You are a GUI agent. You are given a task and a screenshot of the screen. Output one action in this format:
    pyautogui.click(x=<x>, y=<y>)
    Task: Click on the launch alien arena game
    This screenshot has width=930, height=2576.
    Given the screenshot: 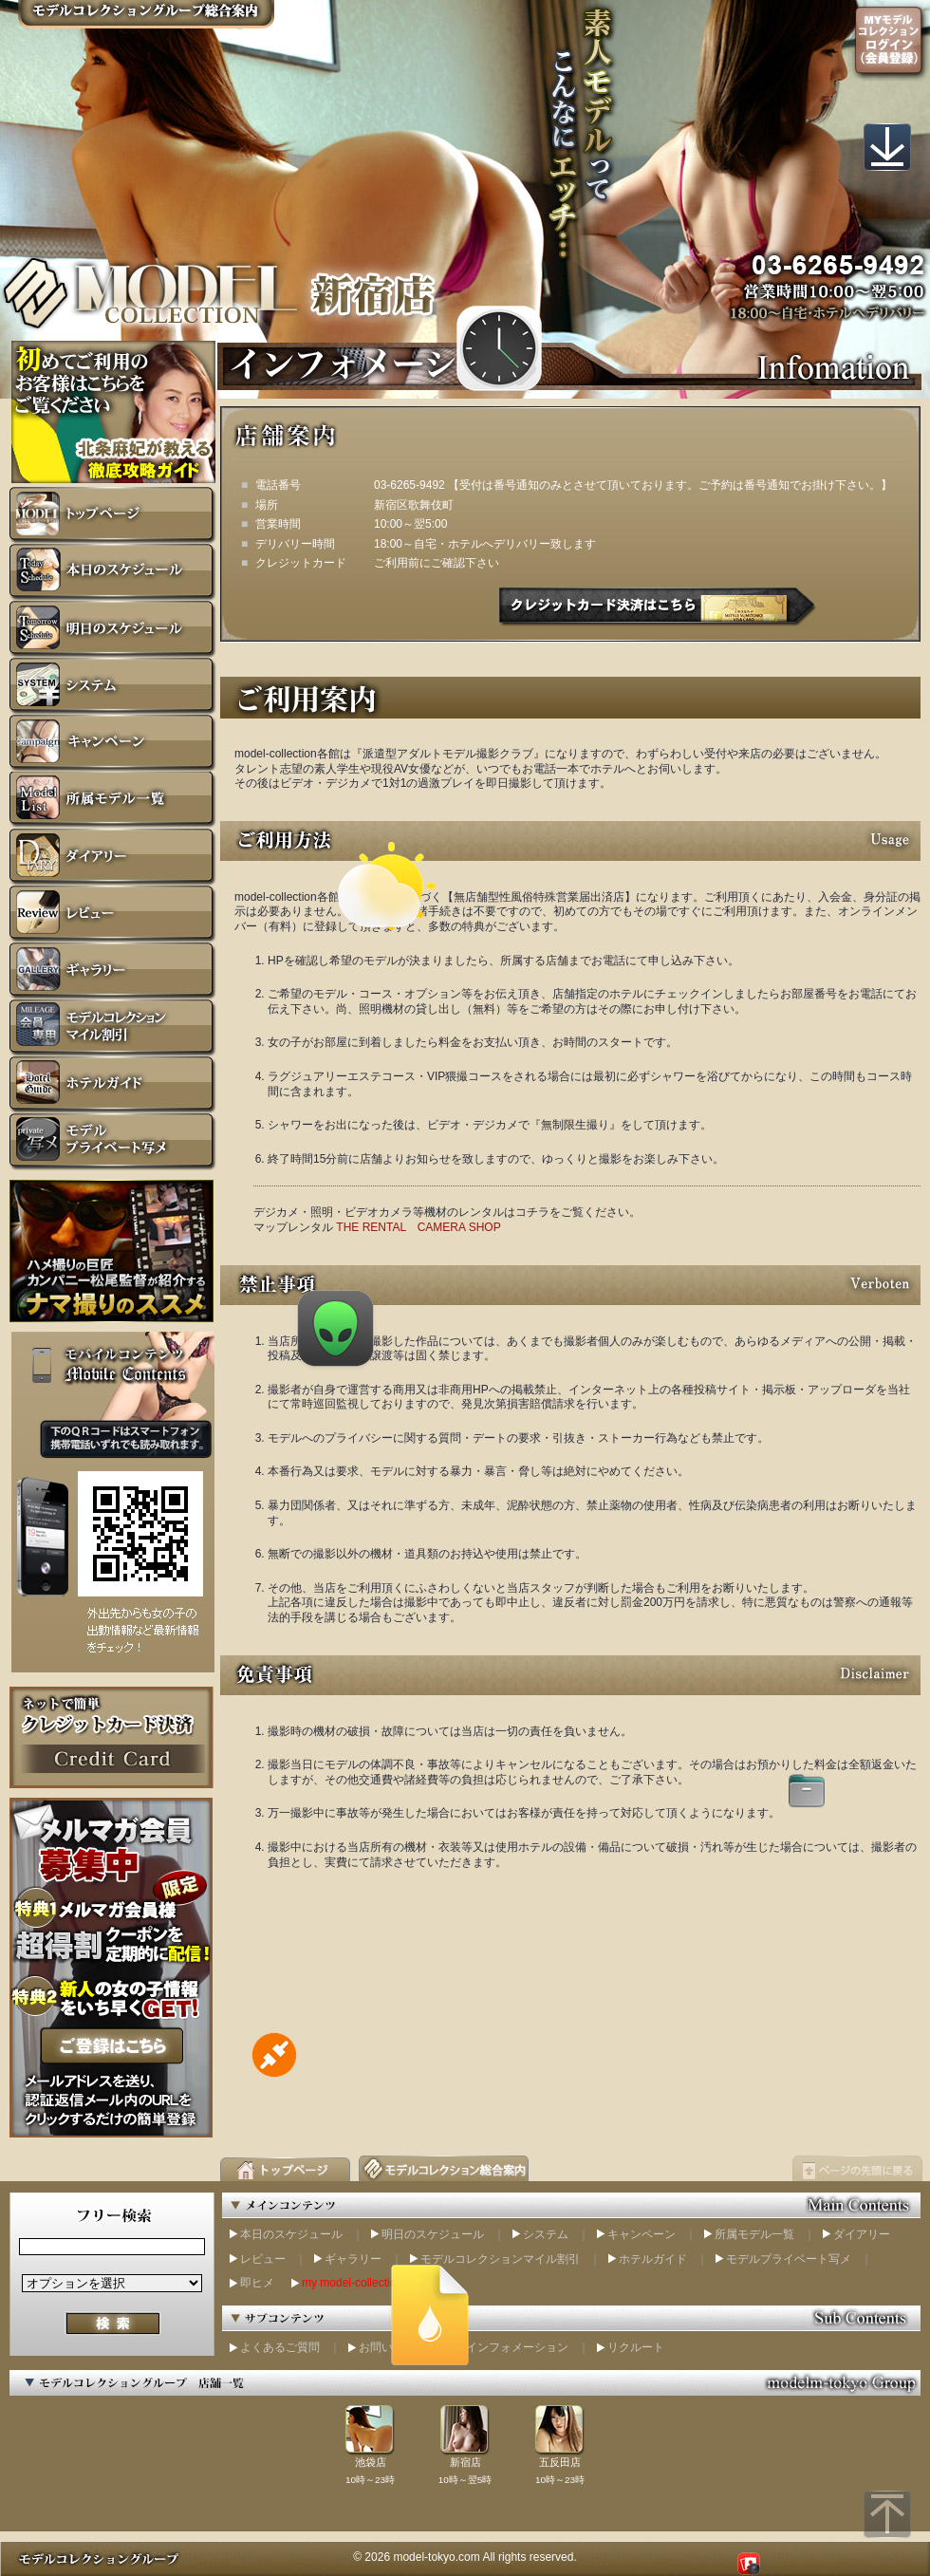 What is the action you would take?
    pyautogui.click(x=335, y=1328)
    